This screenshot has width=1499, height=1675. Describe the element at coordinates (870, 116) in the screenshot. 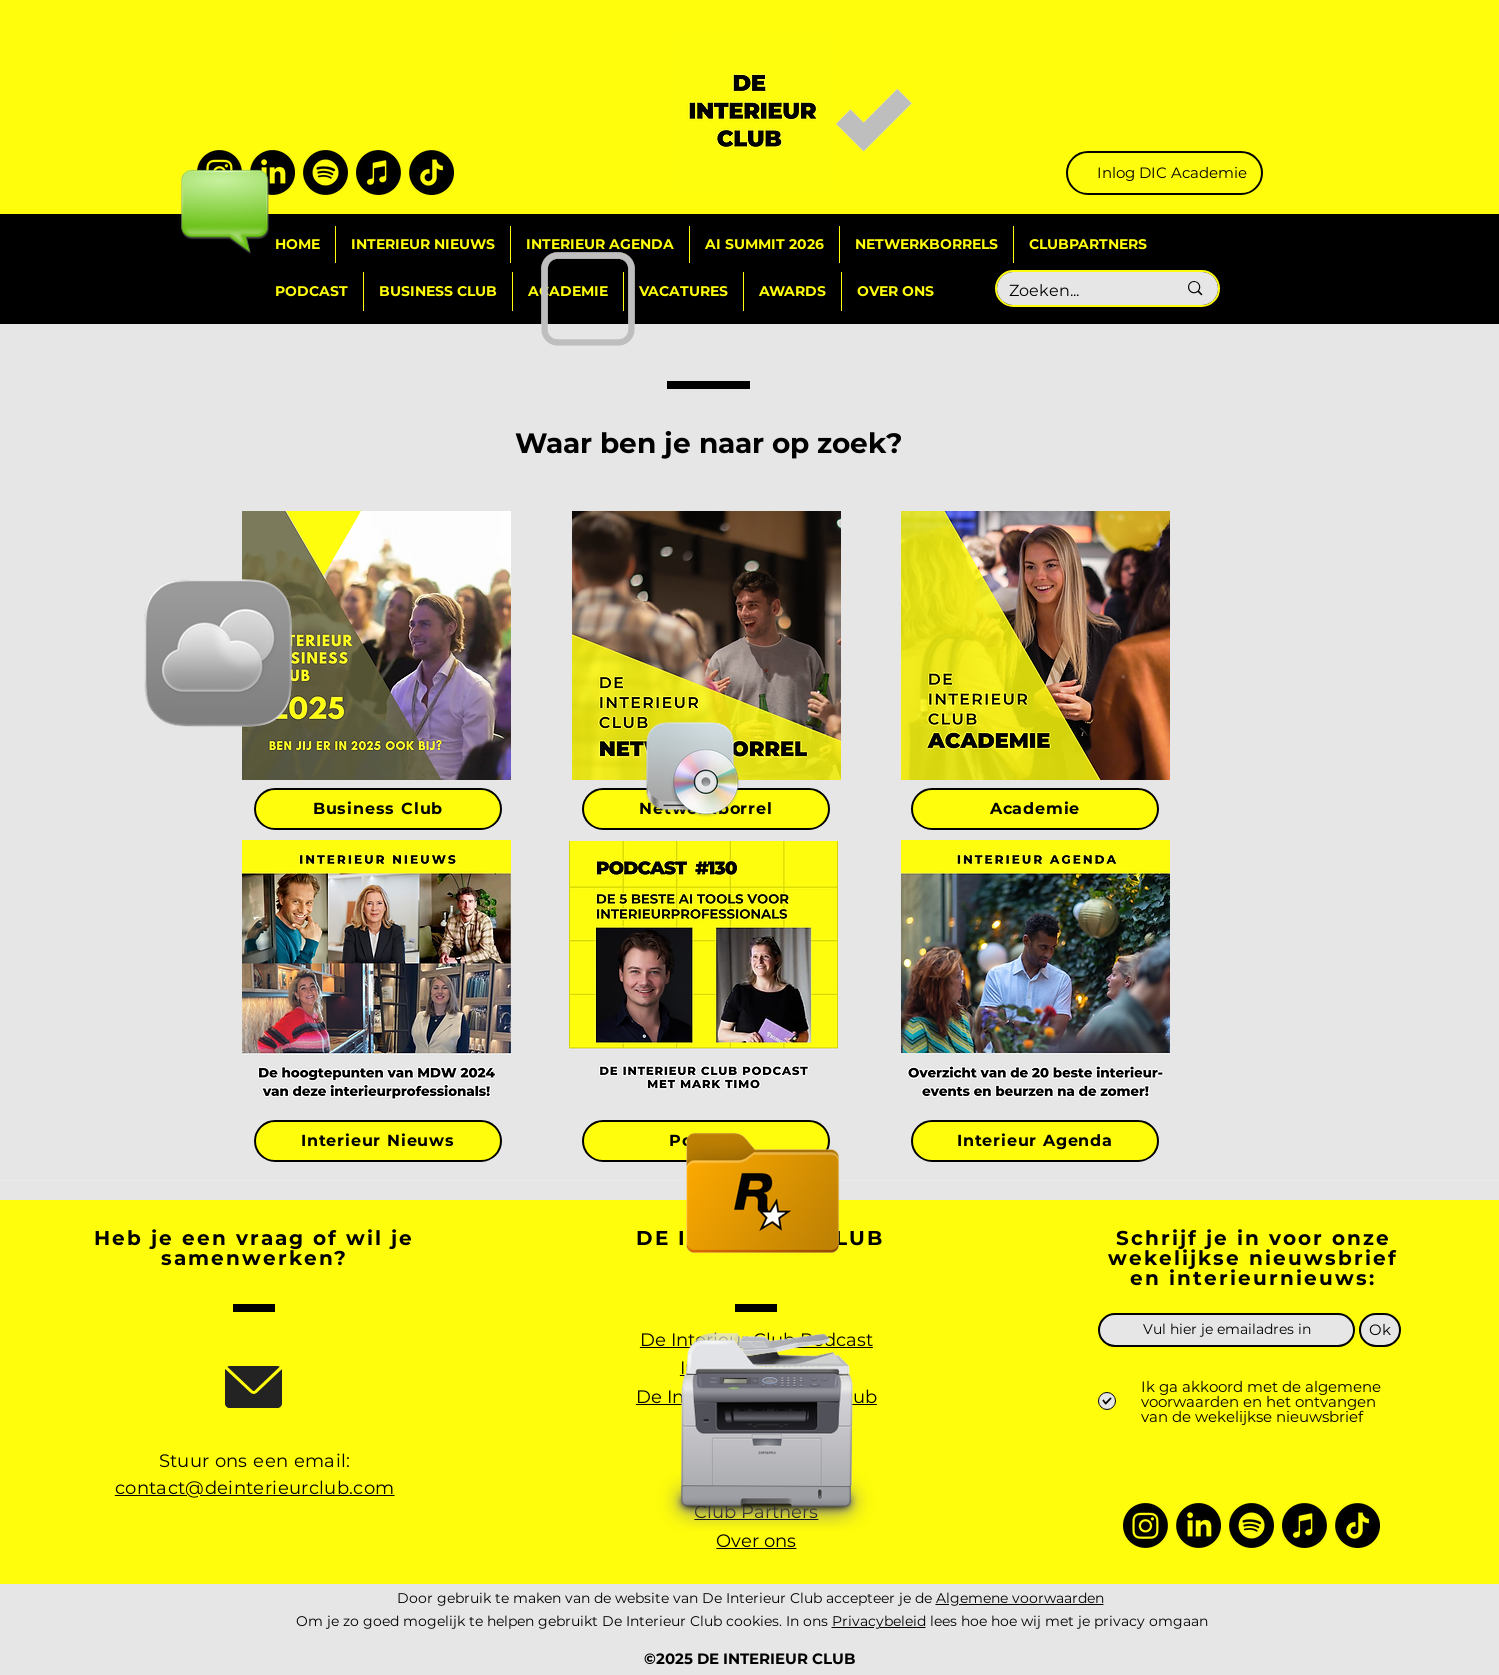

I see `confirm or apply changes` at that location.